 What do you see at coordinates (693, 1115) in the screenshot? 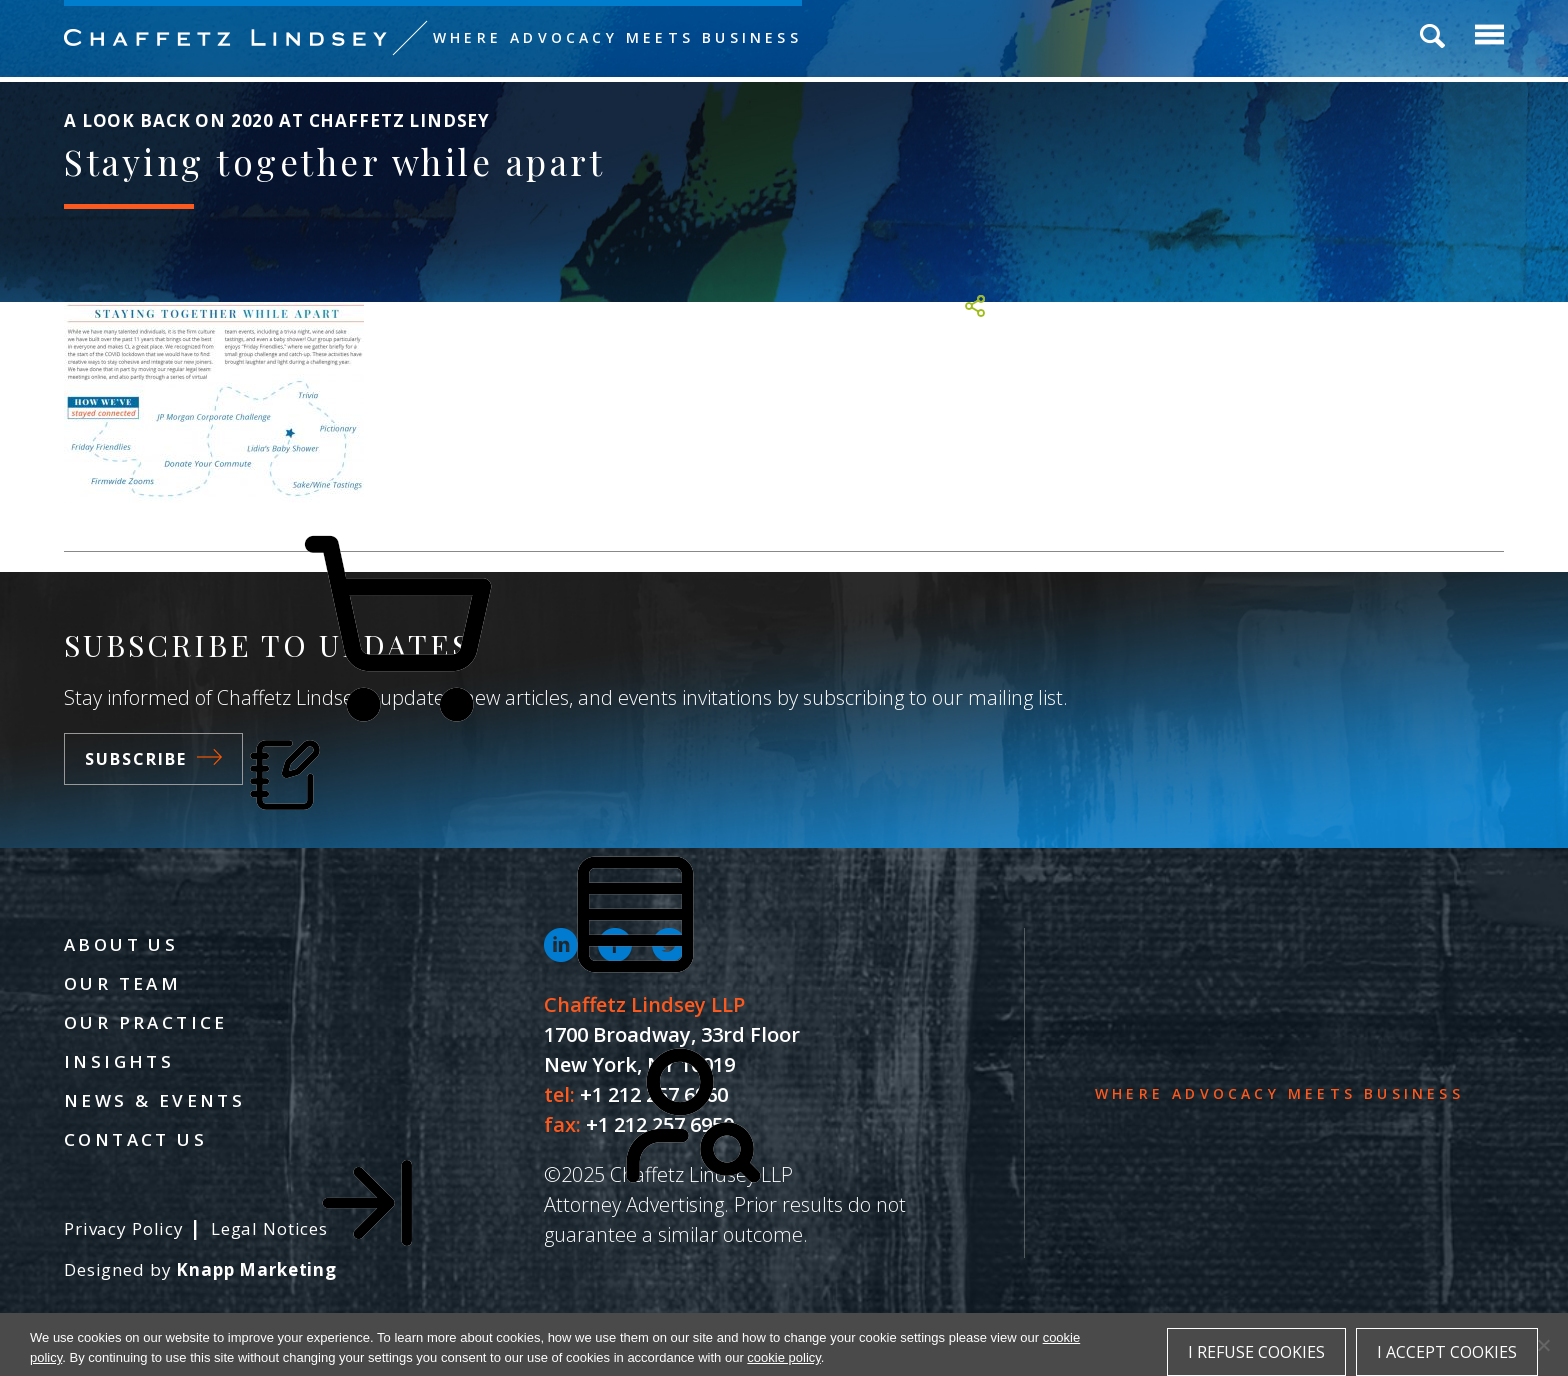
I see `search for a user or contact` at bounding box center [693, 1115].